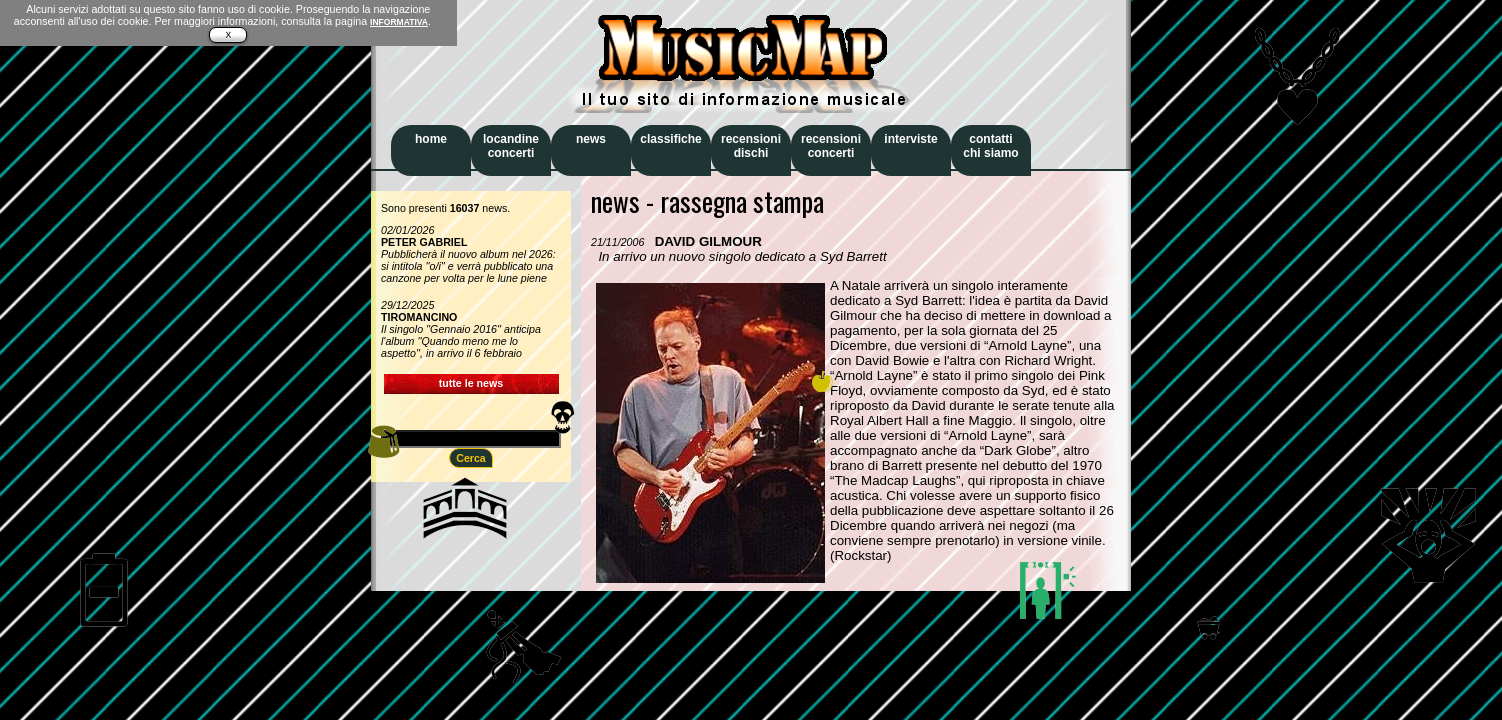 The height and width of the screenshot is (720, 1502). Describe the element at coordinates (465, 516) in the screenshot. I see `explore Venice or Italian landmarks` at that location.